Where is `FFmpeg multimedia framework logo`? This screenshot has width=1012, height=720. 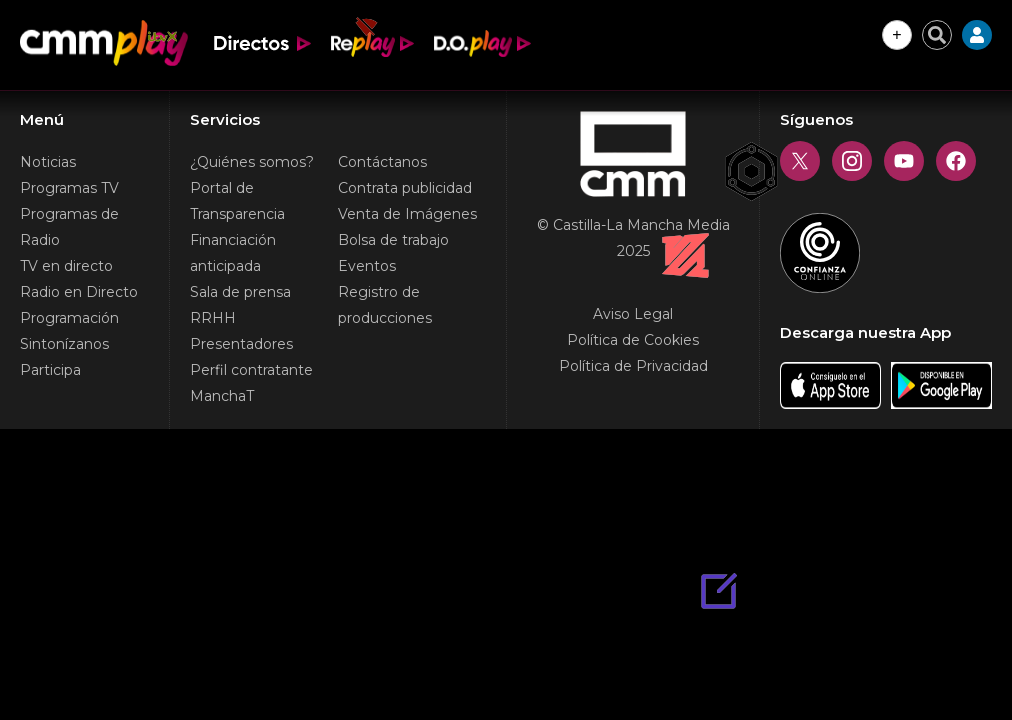 FFmpeg multimedia framework logo is located at coordinates (685, 255).